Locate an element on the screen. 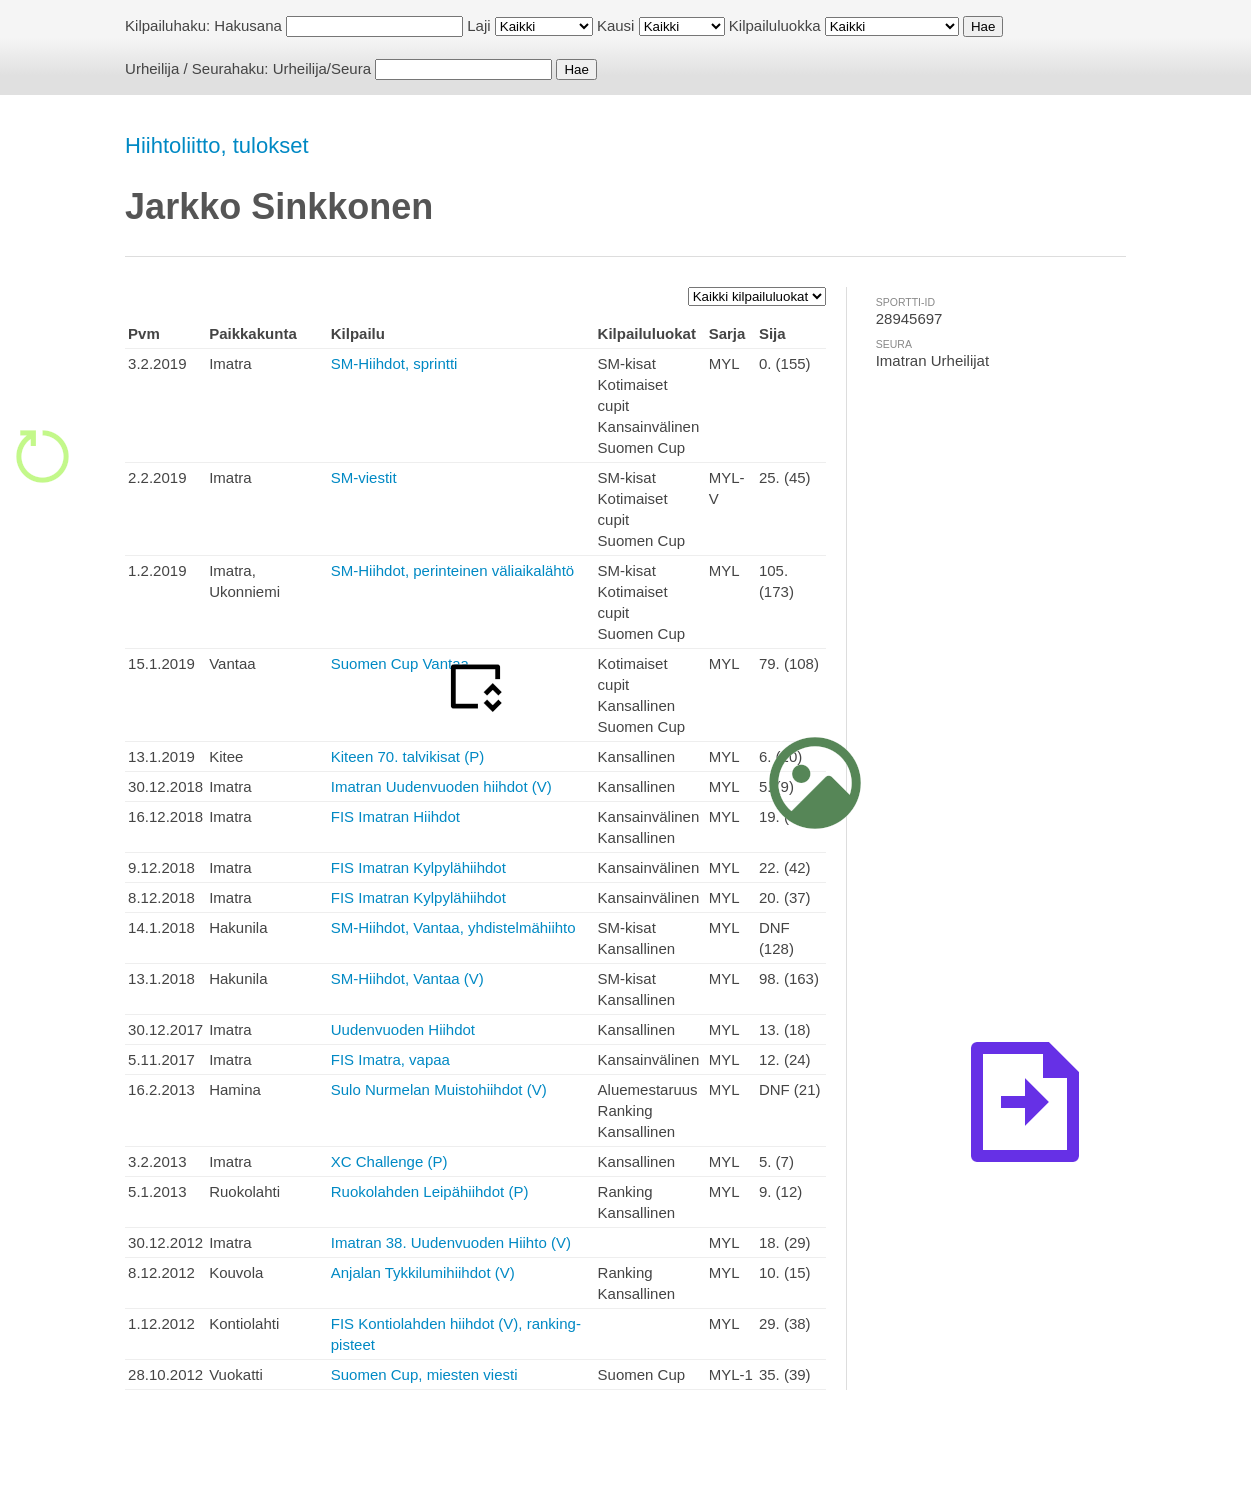 The width and height of the screenshot is (1251, 1490). reset or restore to default settings is located at coordinates (42, 456).